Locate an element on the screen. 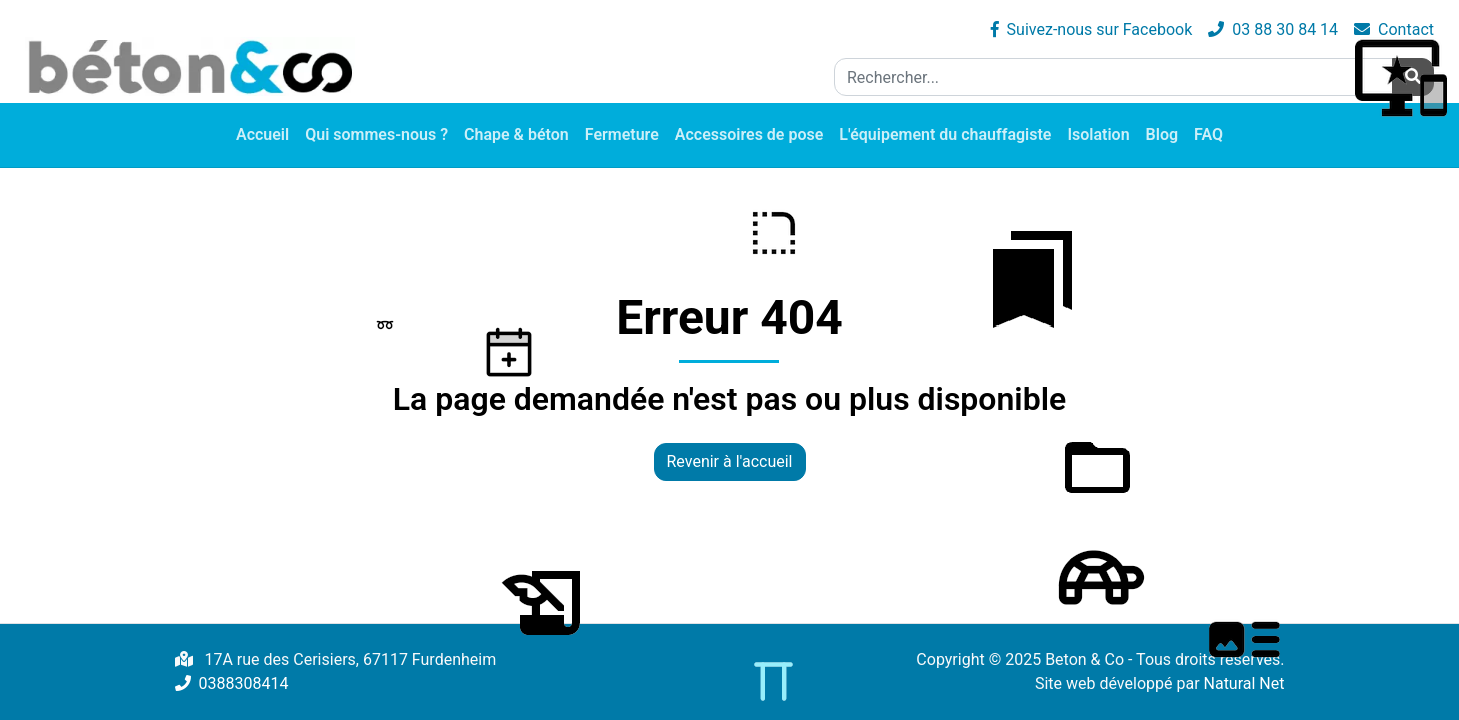 This screenshot has width=1459, height=720. access mathematical or scientific functions is located at coordinates (773, 681).